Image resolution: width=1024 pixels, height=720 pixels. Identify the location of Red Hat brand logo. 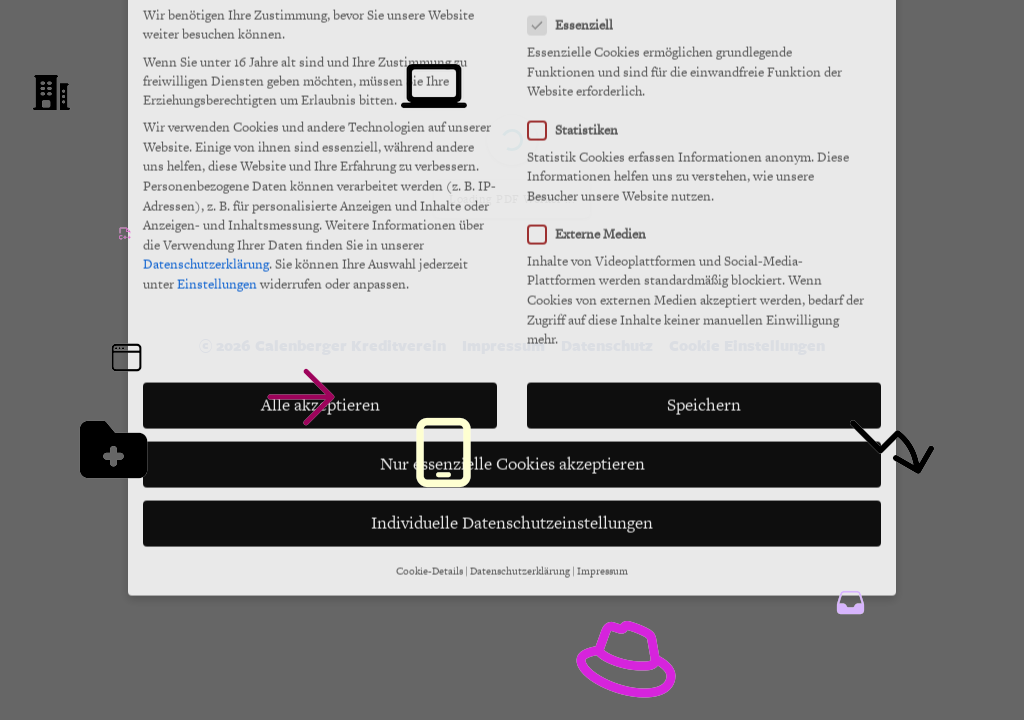
(626, 657).